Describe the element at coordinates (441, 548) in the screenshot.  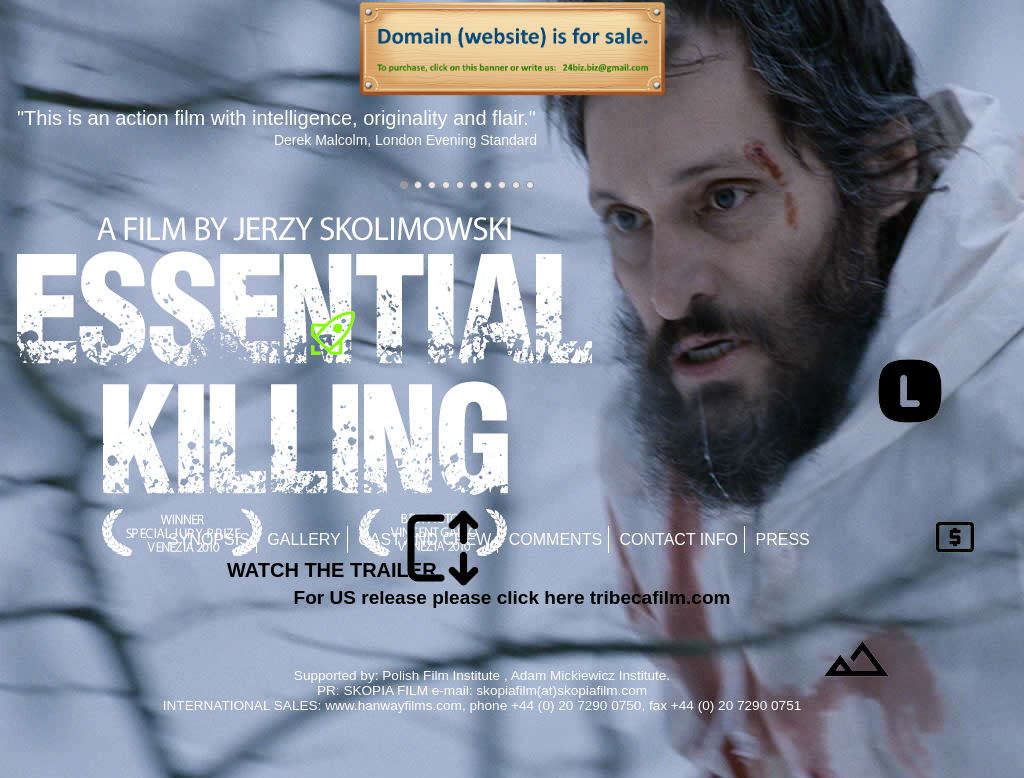
I see `auto-fit content to available height` at that location.